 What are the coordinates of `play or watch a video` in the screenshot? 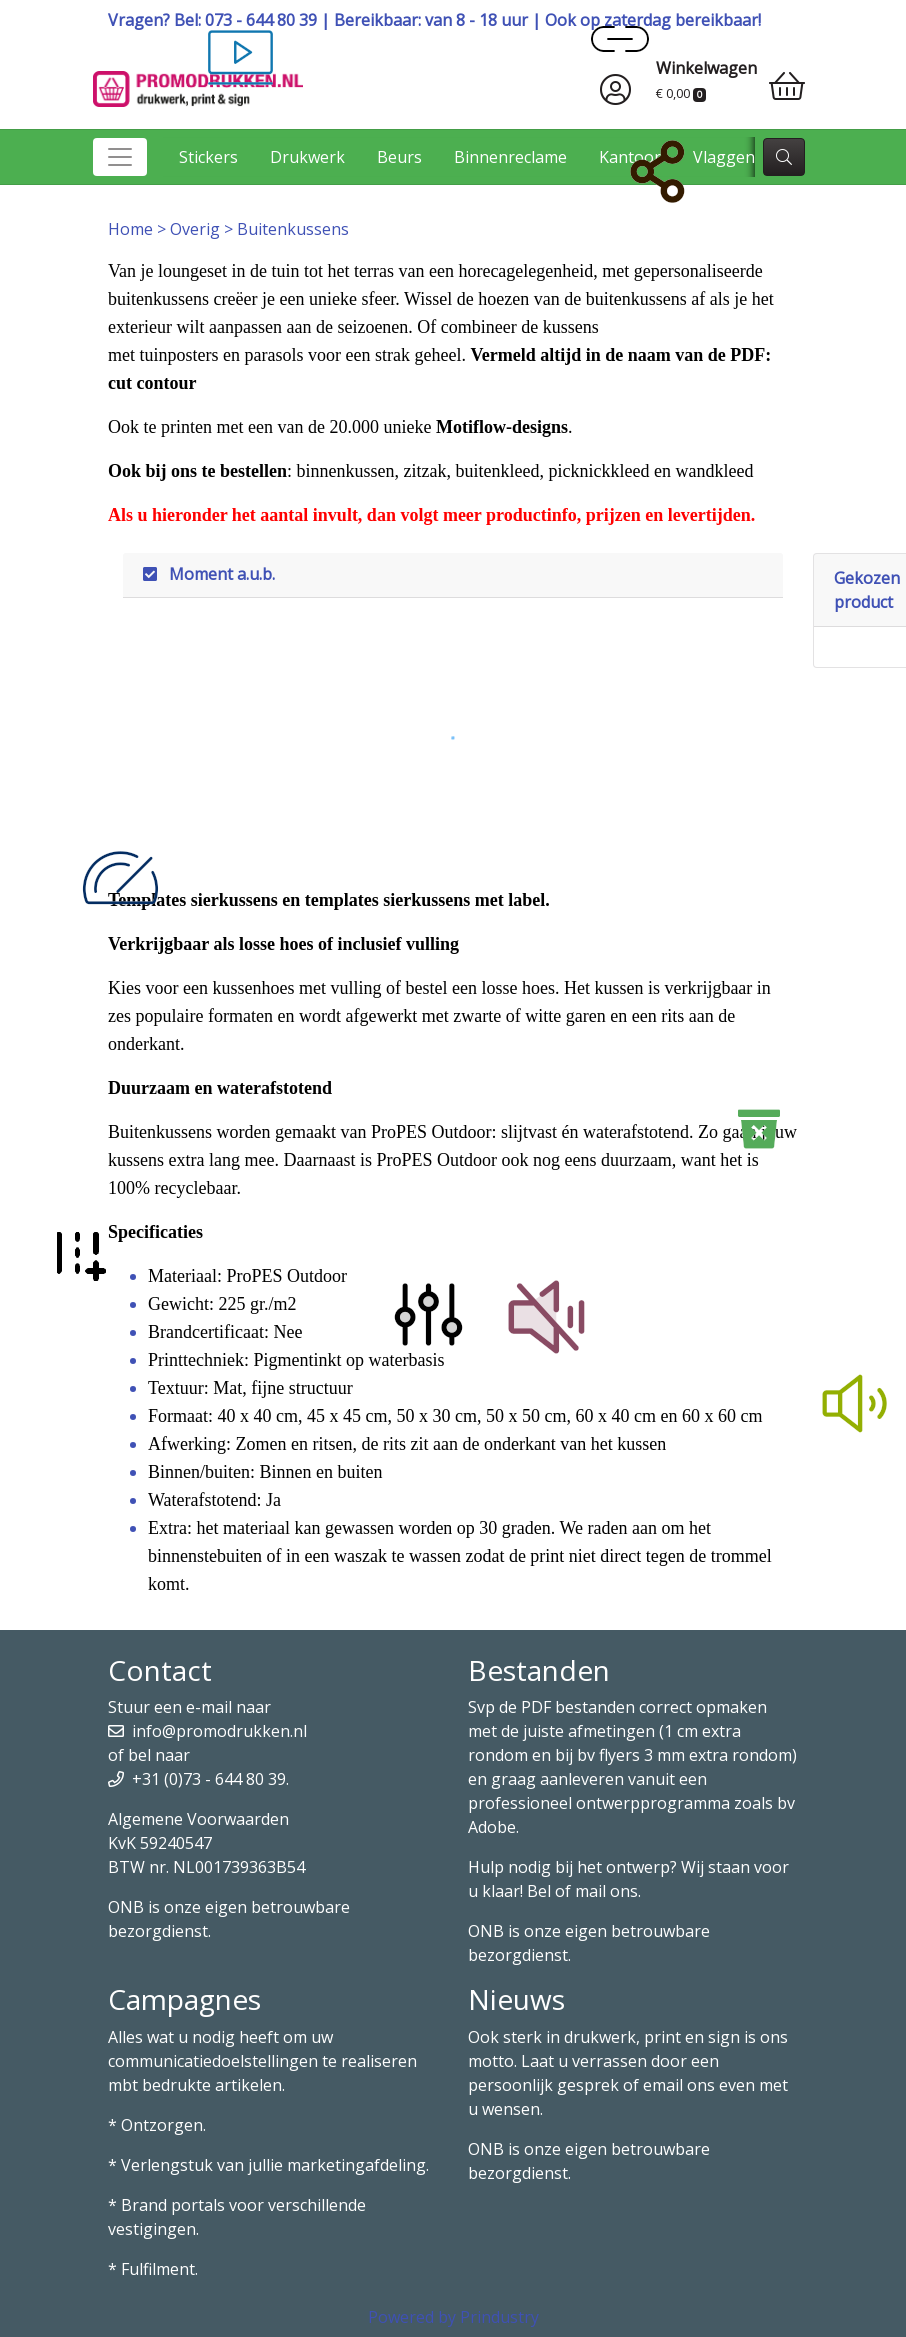 It's located at (240, 57).